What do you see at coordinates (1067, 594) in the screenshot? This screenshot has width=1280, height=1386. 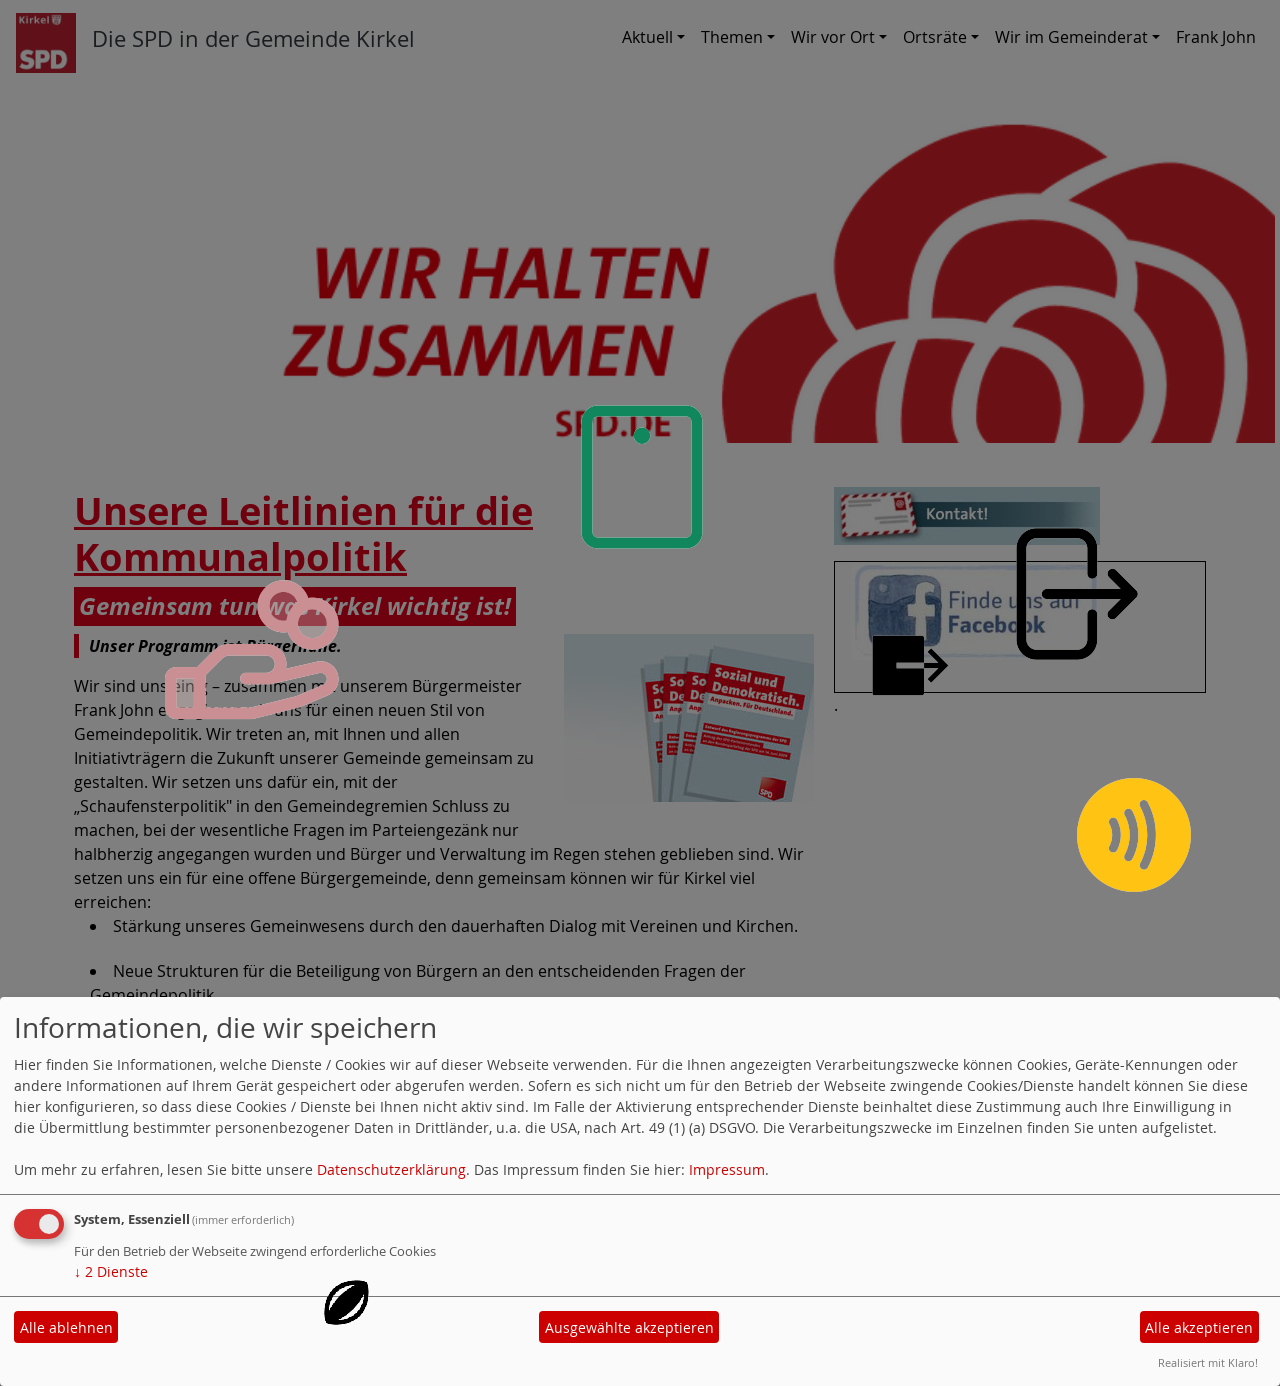 I see `sign out or log out of account` at bounding box center [1067, 594].